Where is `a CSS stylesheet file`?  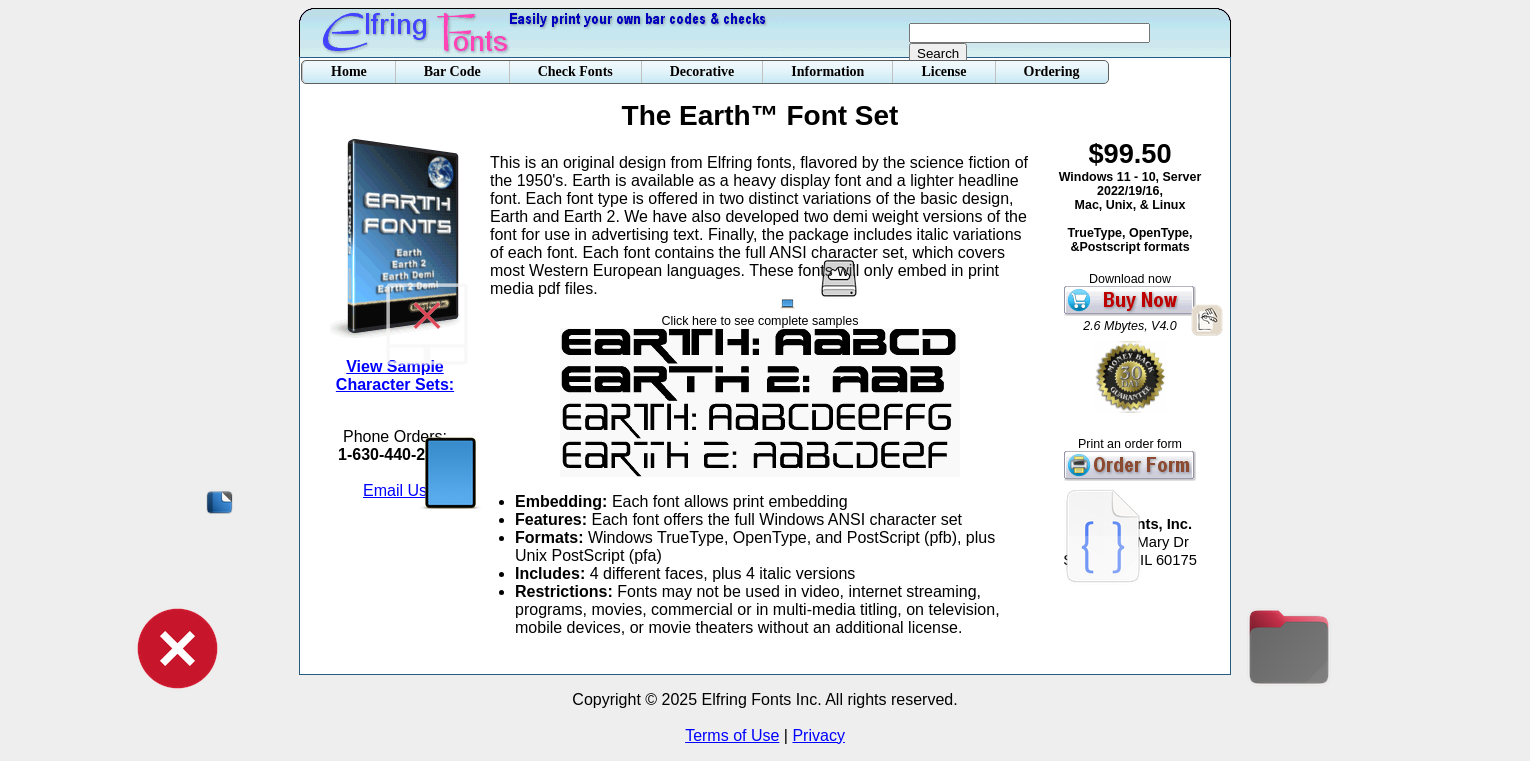 a CSS stylesheet file is located at coordinates (1103, 536).